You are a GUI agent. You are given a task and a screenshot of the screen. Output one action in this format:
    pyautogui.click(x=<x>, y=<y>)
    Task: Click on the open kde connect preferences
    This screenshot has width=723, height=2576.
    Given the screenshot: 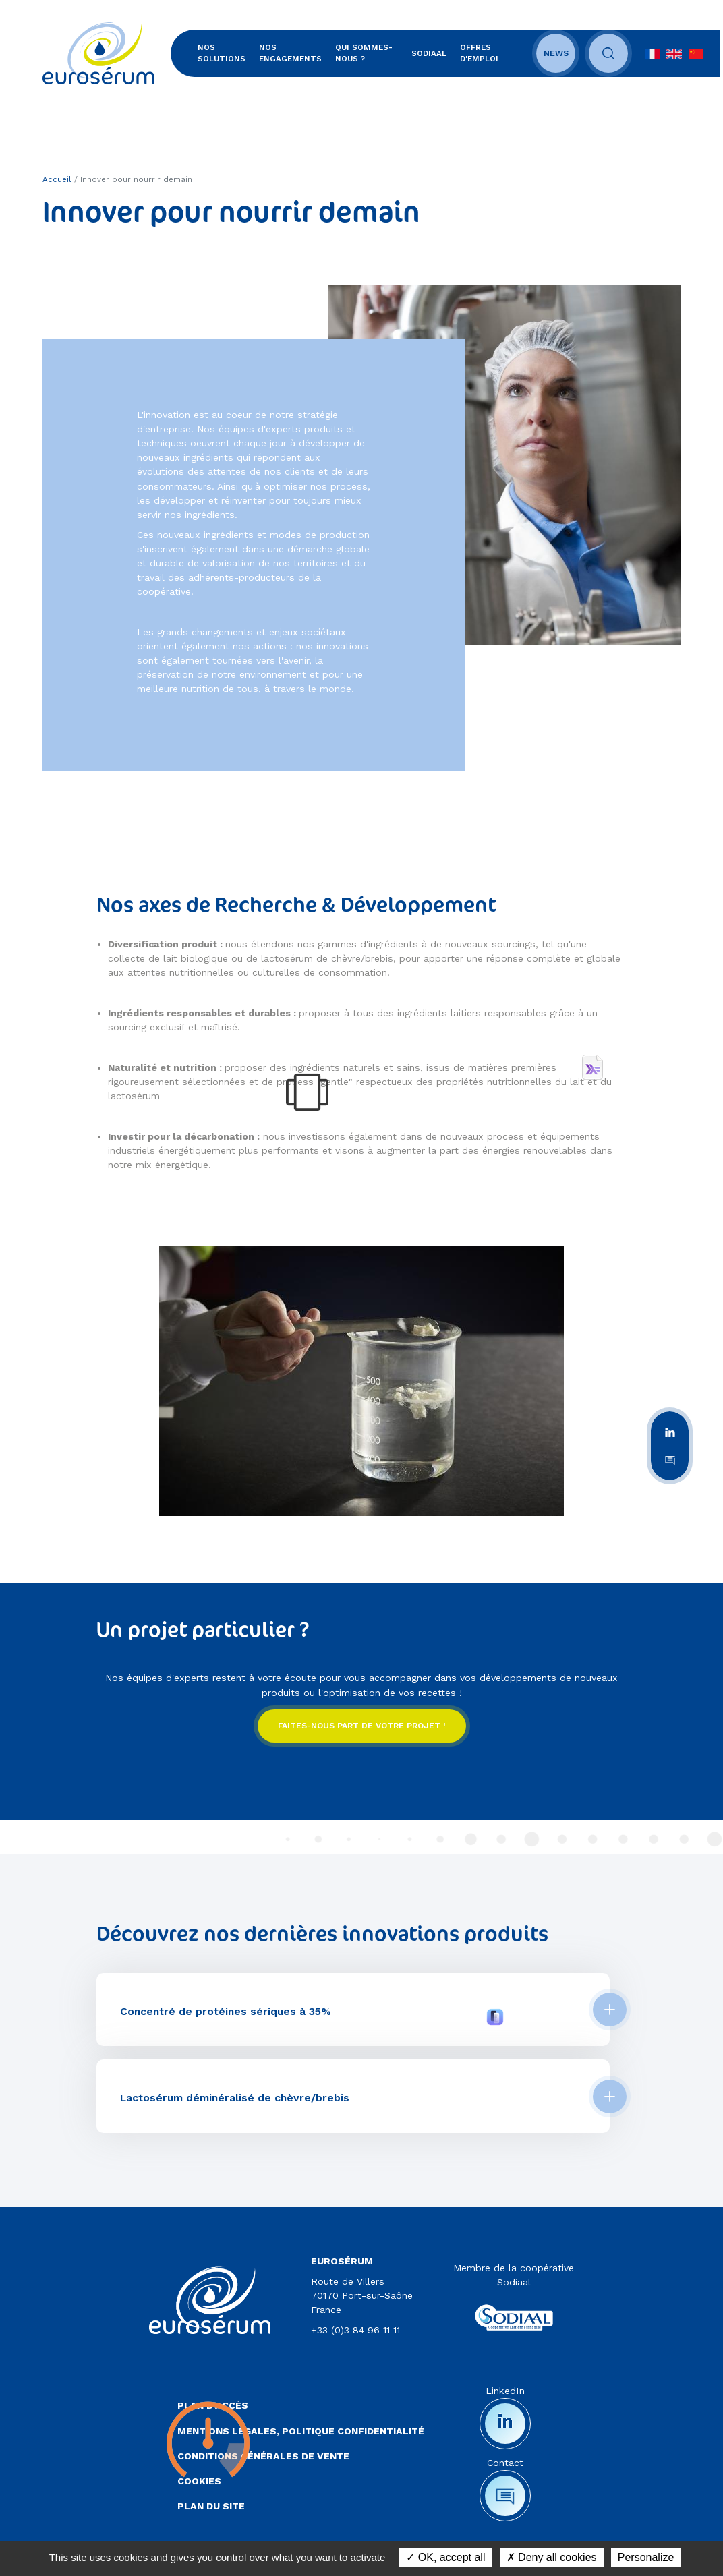 What is the action you would take?
    pyautogui.click(x=495, y=2017)
    